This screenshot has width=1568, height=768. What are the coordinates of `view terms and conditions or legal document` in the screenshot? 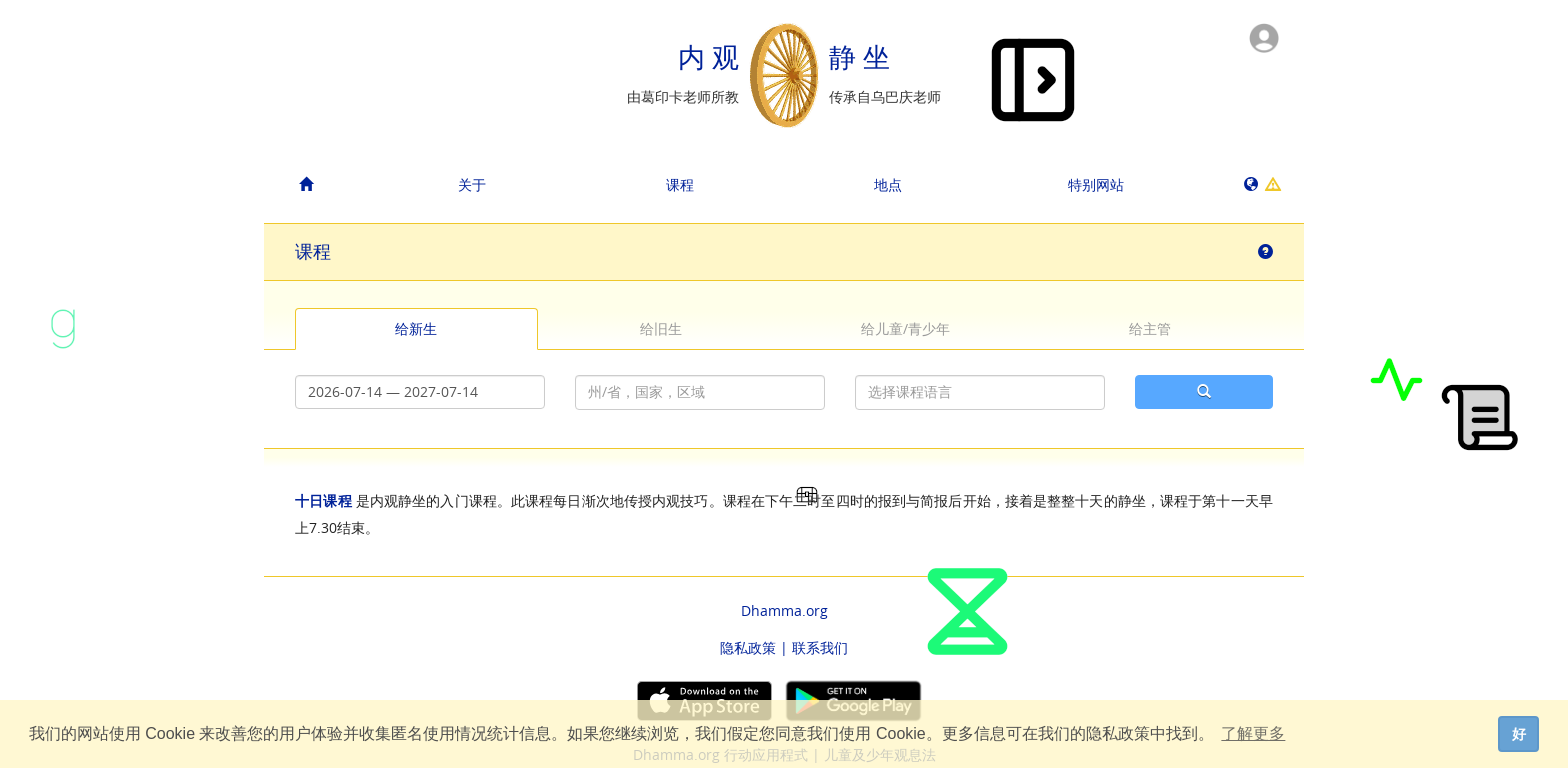 It's located at (1482, 417).